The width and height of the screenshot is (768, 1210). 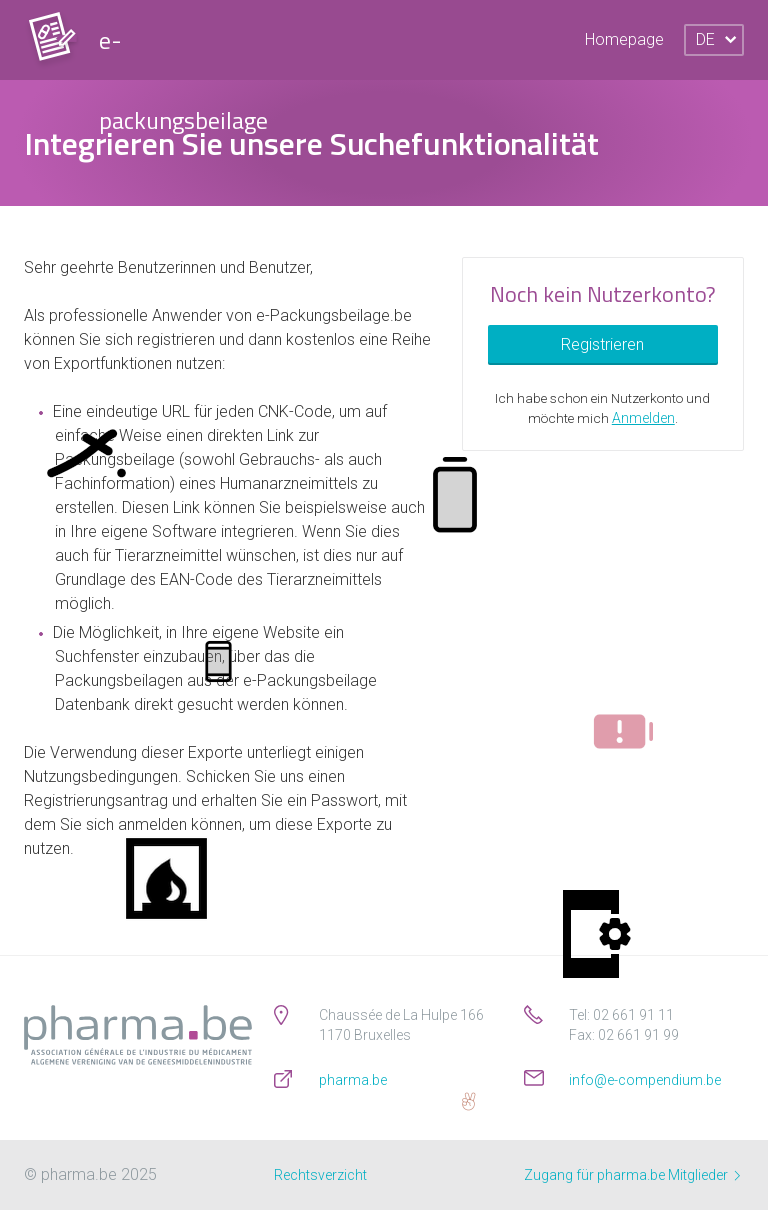 I want to click on switch to mobile view, so click(x=218, y=661).